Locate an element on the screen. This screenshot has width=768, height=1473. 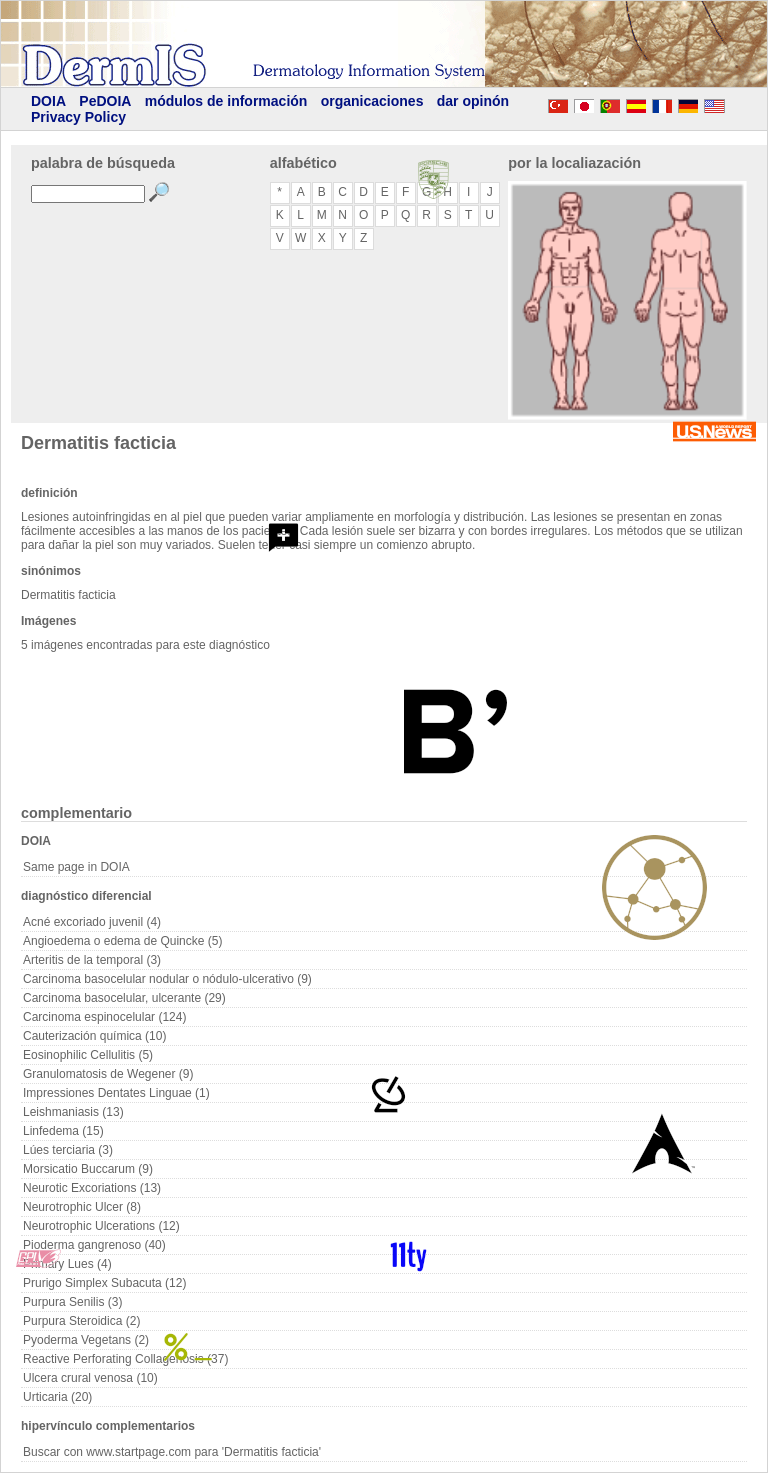
visit U.S. News & World Report website is located at coordinates (714, 431).